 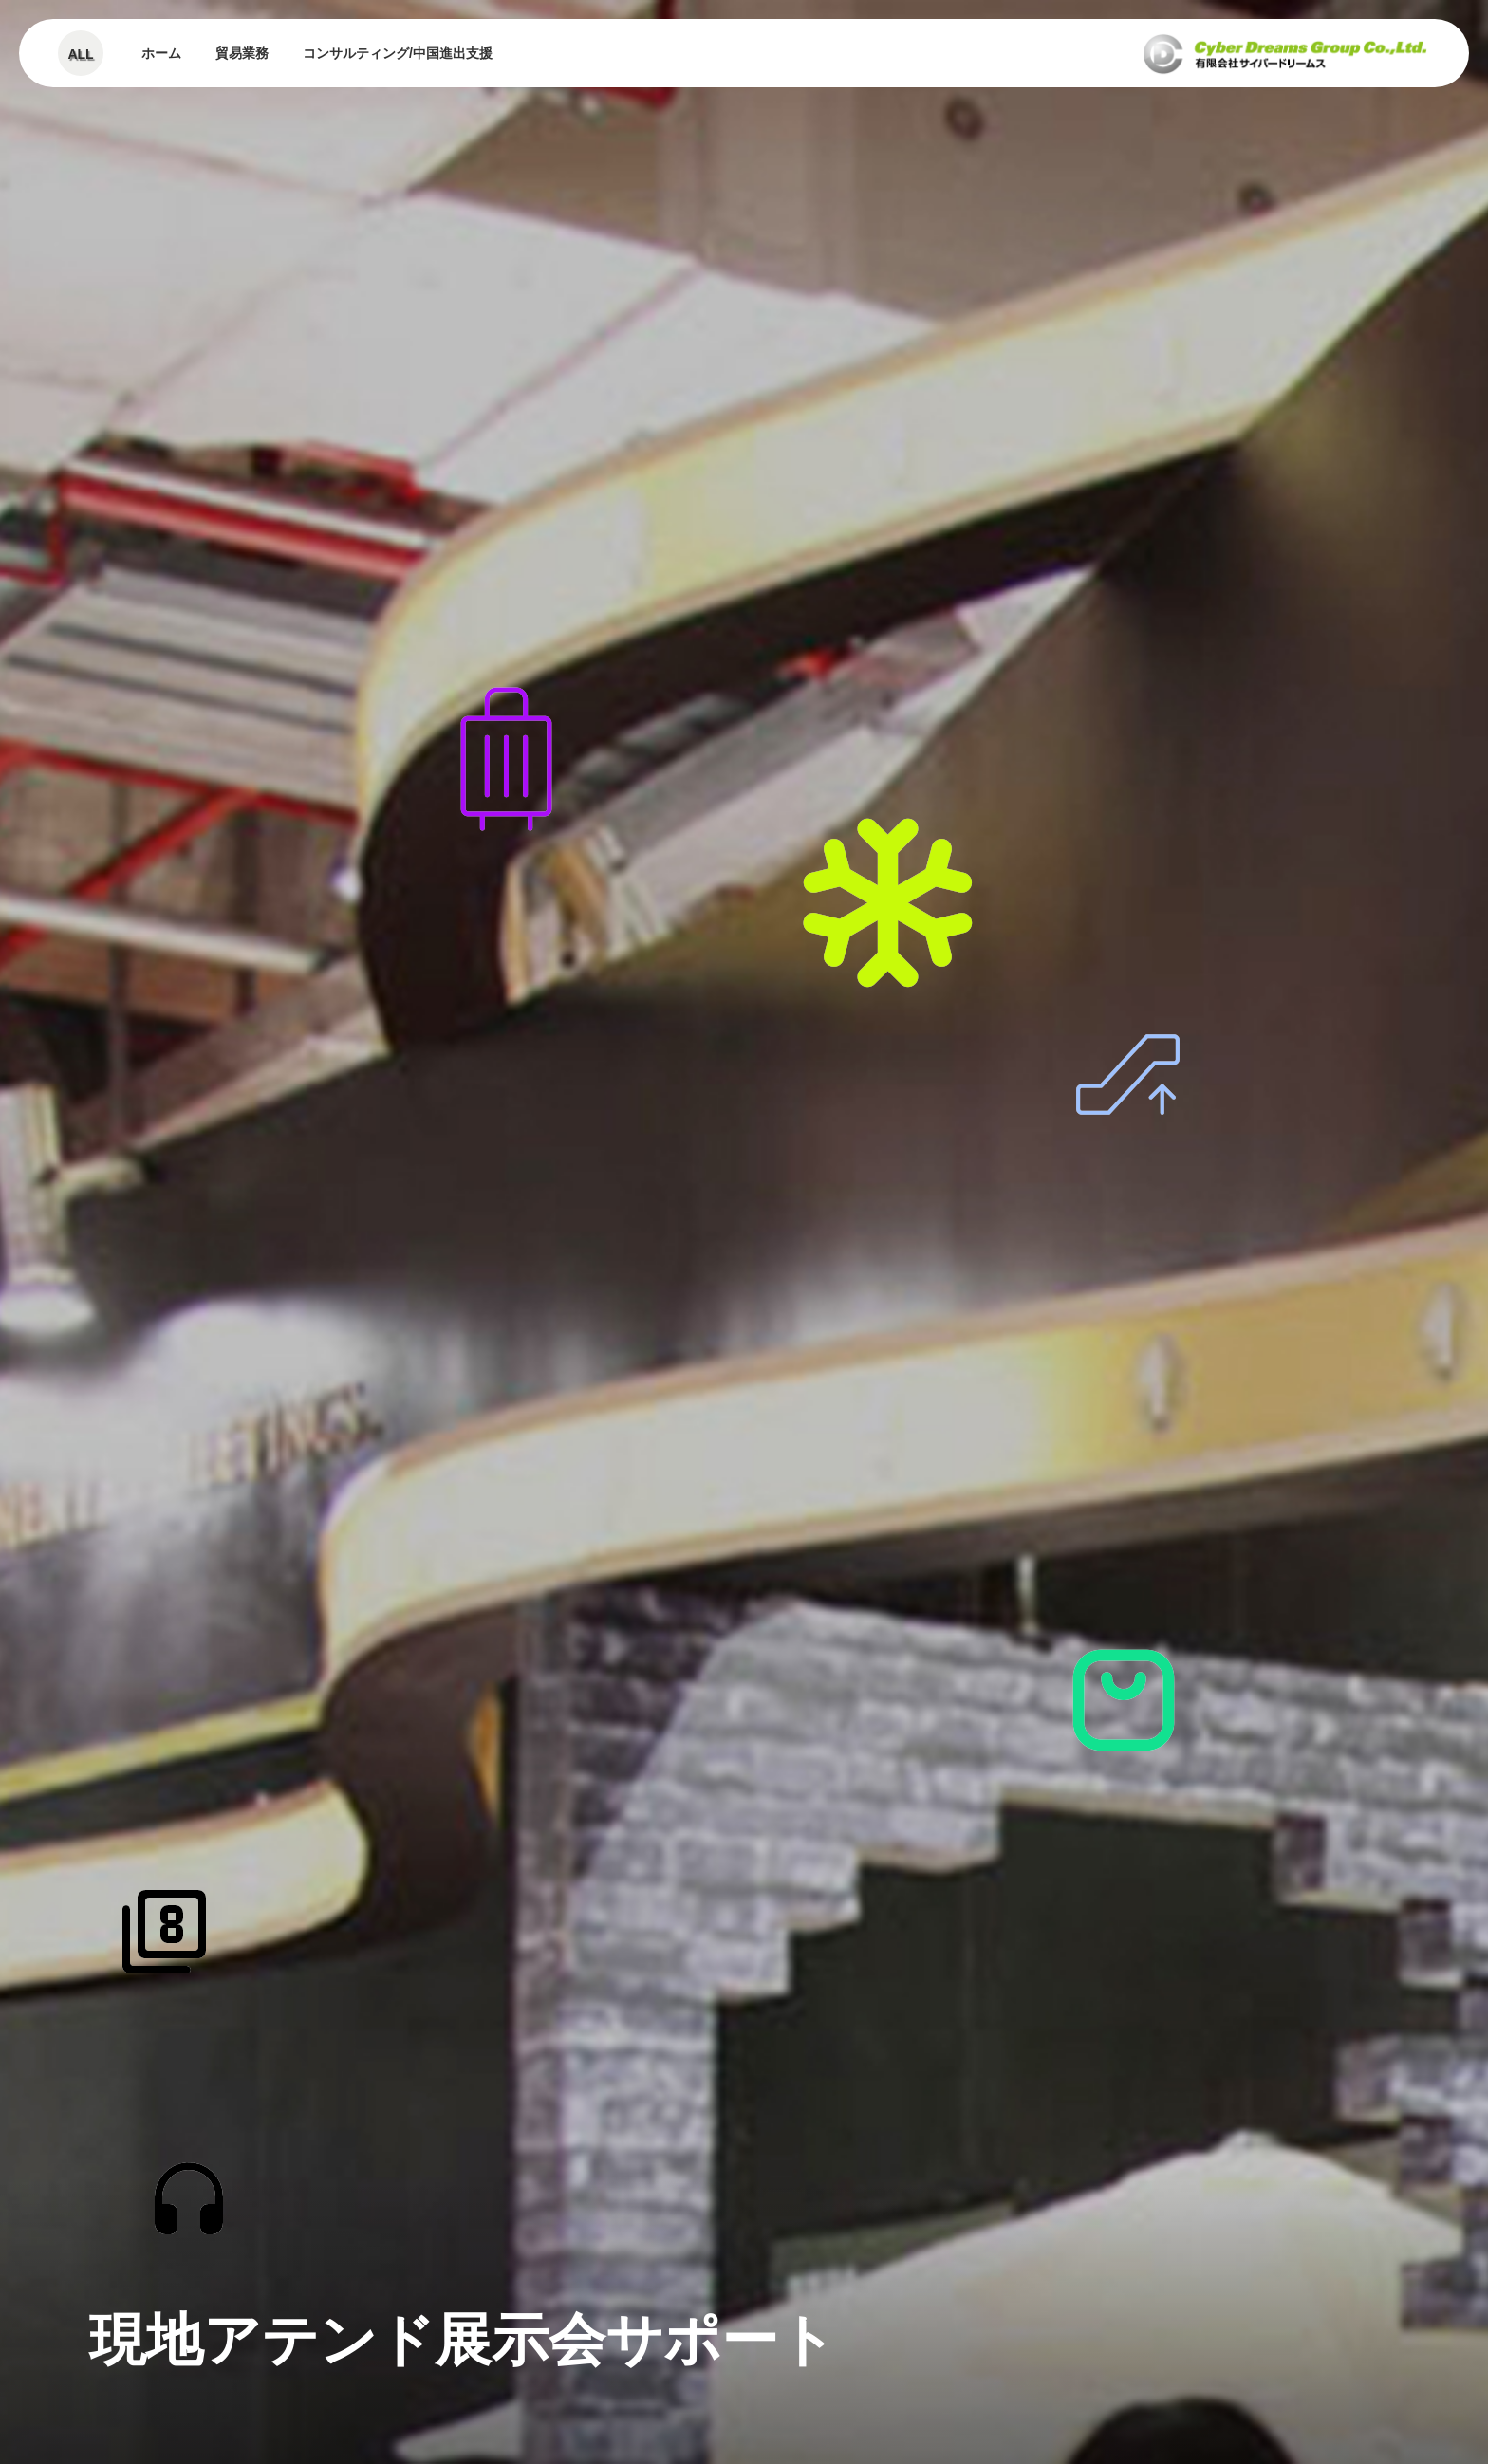 What do you see at coordinates (164, 1932) in the screenshot?
I see `view layer 8 or item 8 in a stack` at bounding box center [164, 1932].